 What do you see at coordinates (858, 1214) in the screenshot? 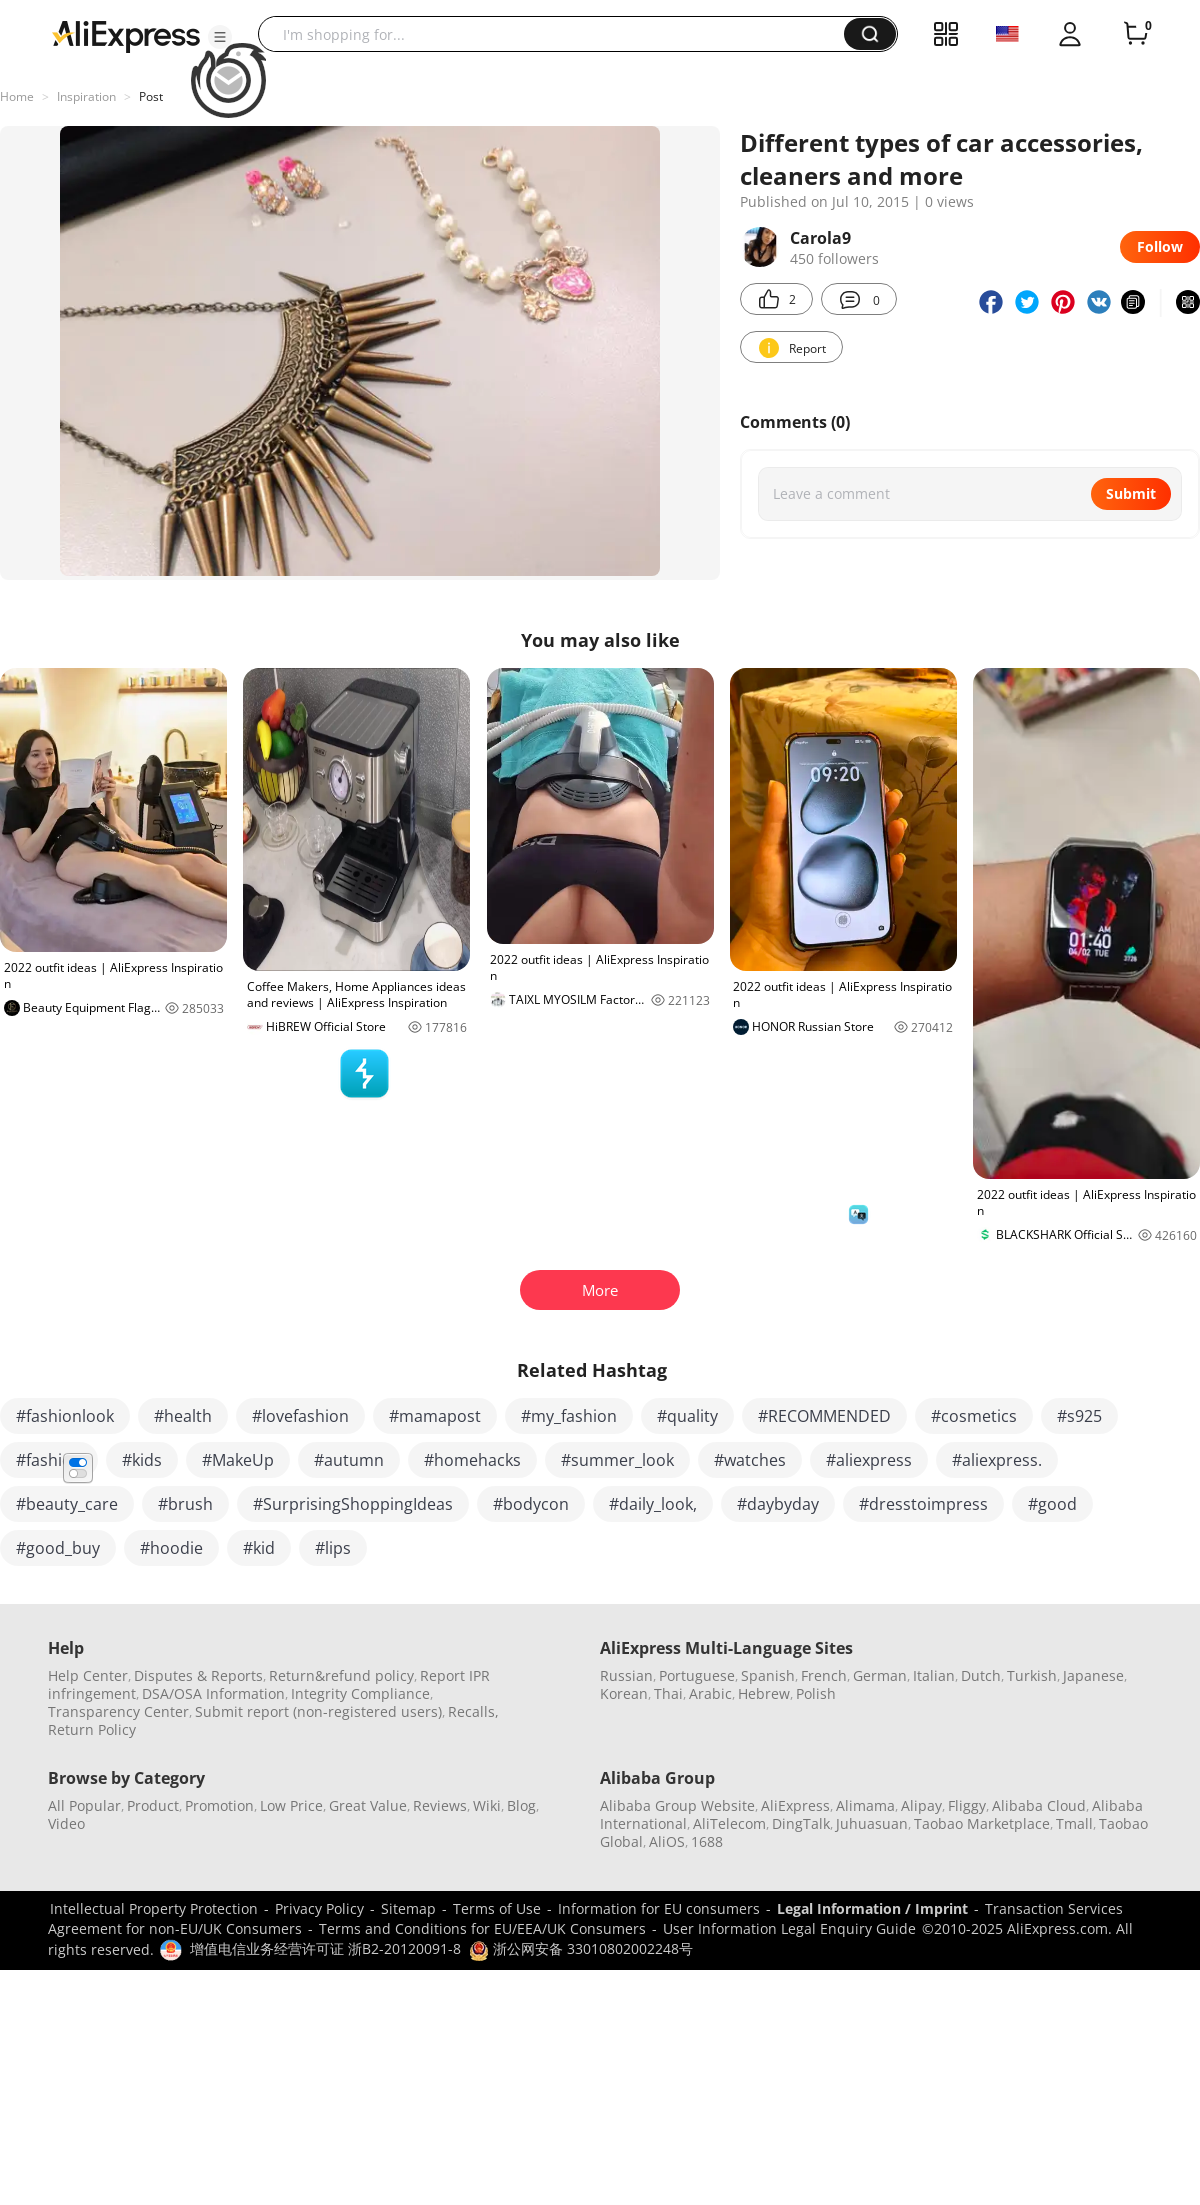
I see `open the translate app` at bounding box center [858, 1214].